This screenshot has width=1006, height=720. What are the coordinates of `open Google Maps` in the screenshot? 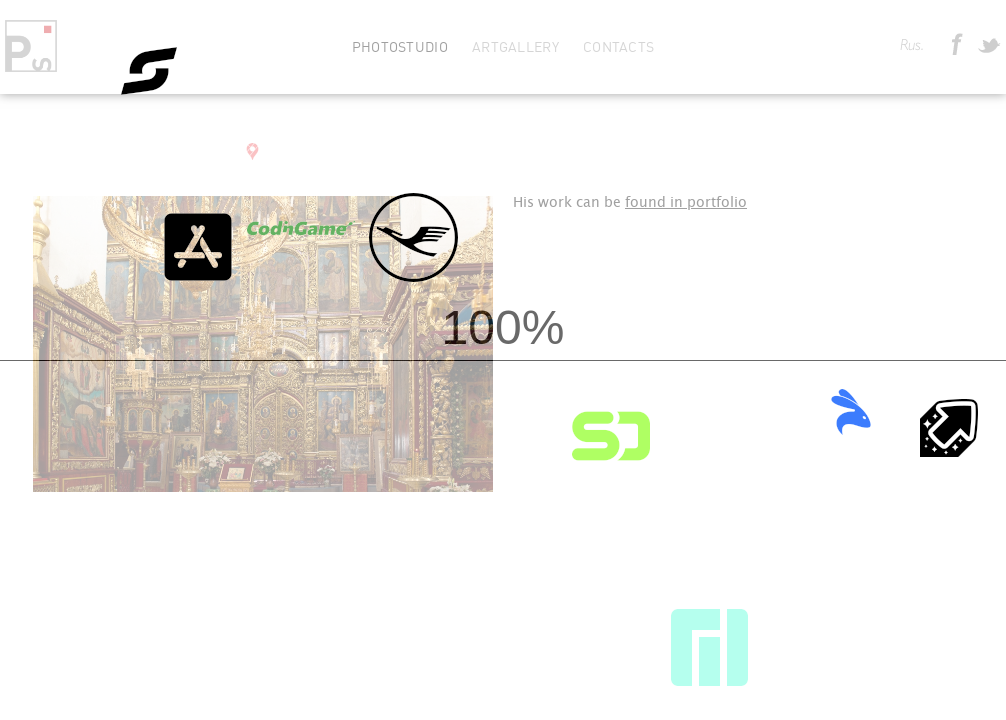 It's located at (252, 151).